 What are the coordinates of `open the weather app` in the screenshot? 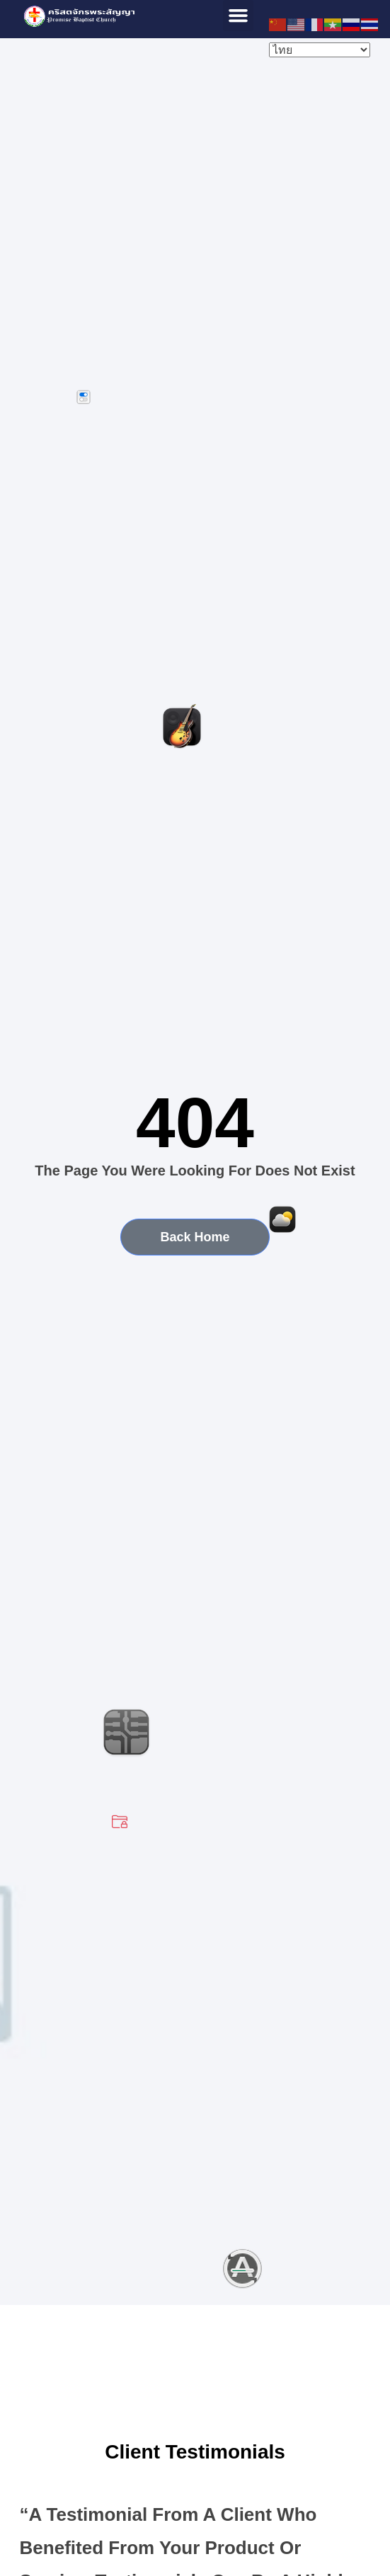 It's located at (282, 1219).